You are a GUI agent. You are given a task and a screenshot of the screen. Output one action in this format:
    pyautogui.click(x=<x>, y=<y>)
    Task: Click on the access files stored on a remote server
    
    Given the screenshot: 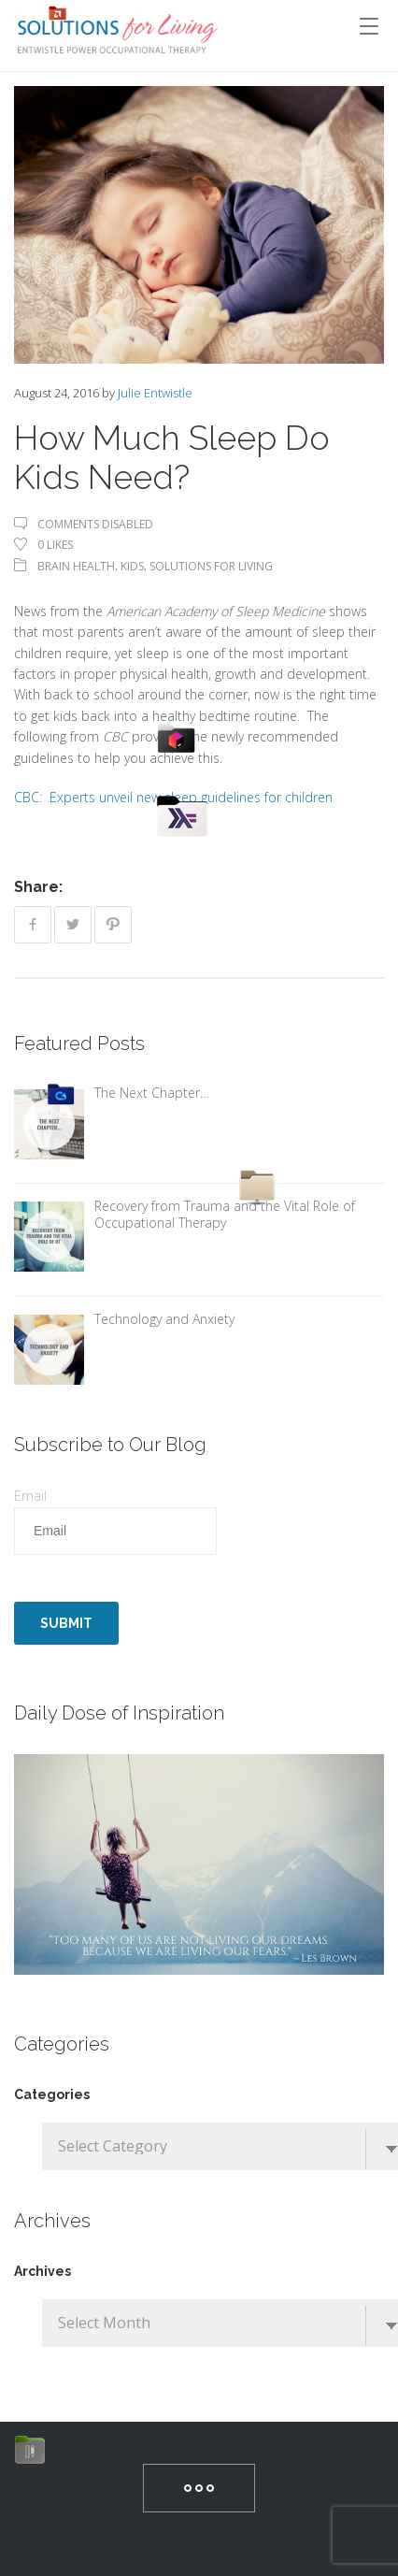 What is the action you would take?
    pyautogui.click(x=257, y=1188)
    